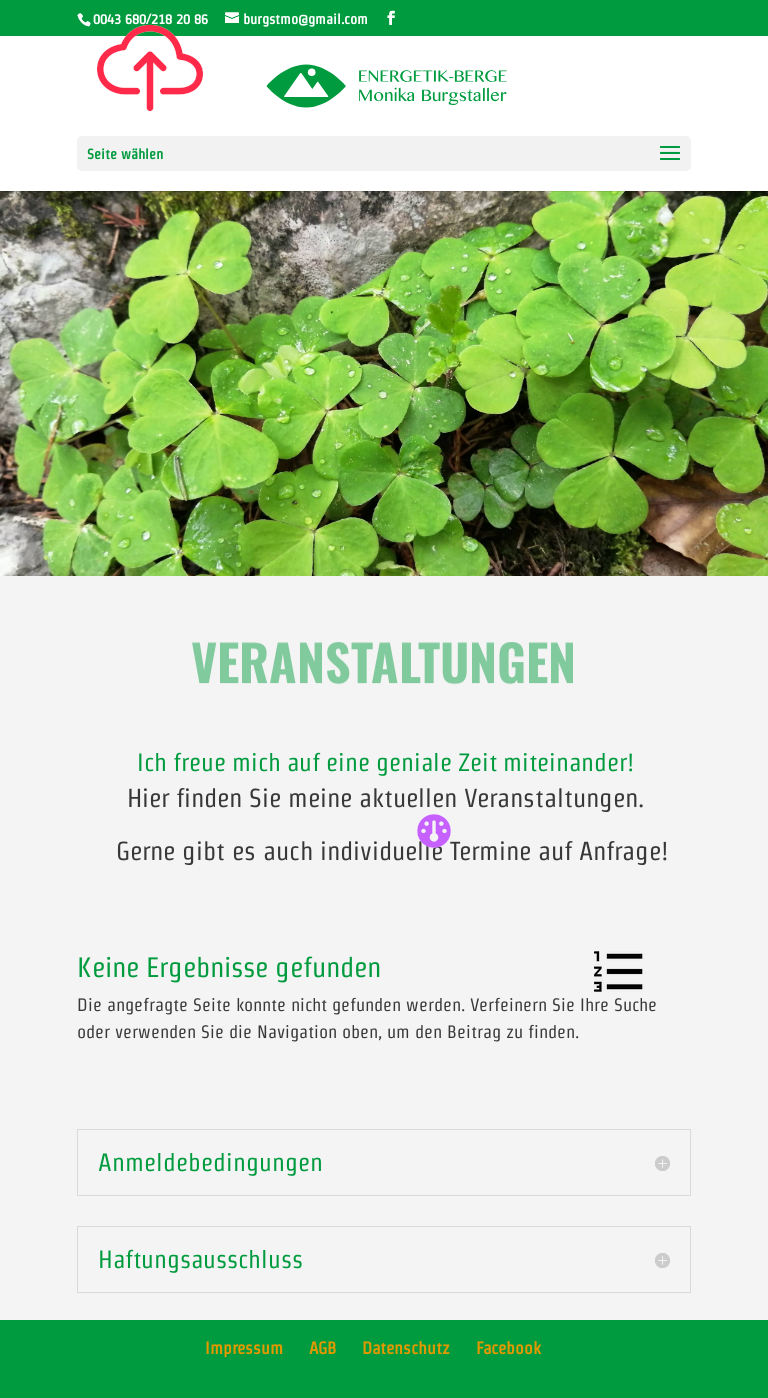  Describe the element at coordinates (619, 971) in the screenshot. I see `create a numbered list` at that location.